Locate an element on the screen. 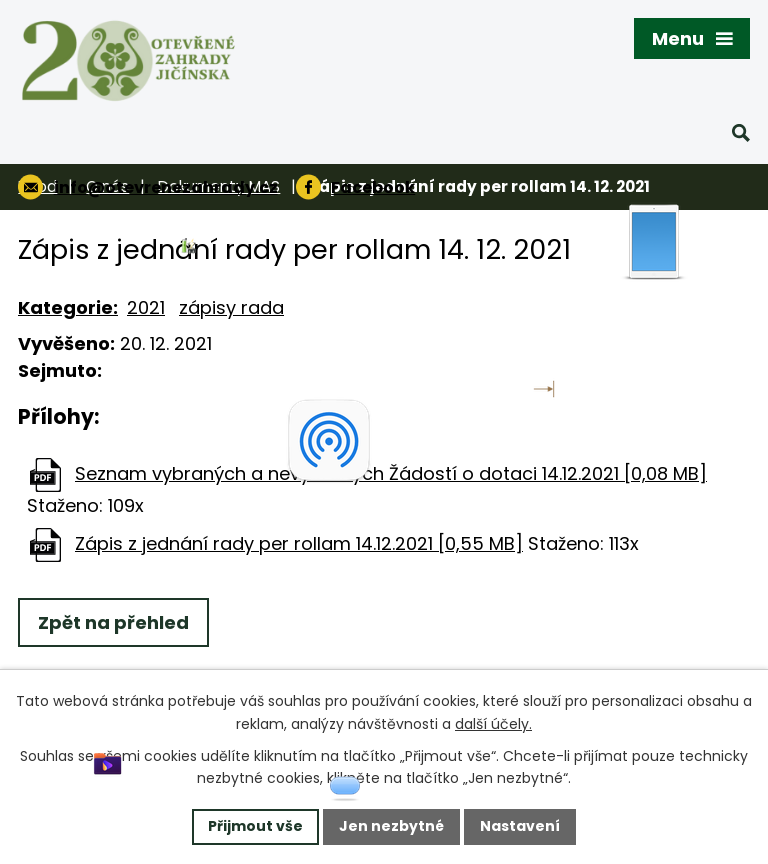  open wondershare uniconverter project folder is located at coordinates (107, 764).